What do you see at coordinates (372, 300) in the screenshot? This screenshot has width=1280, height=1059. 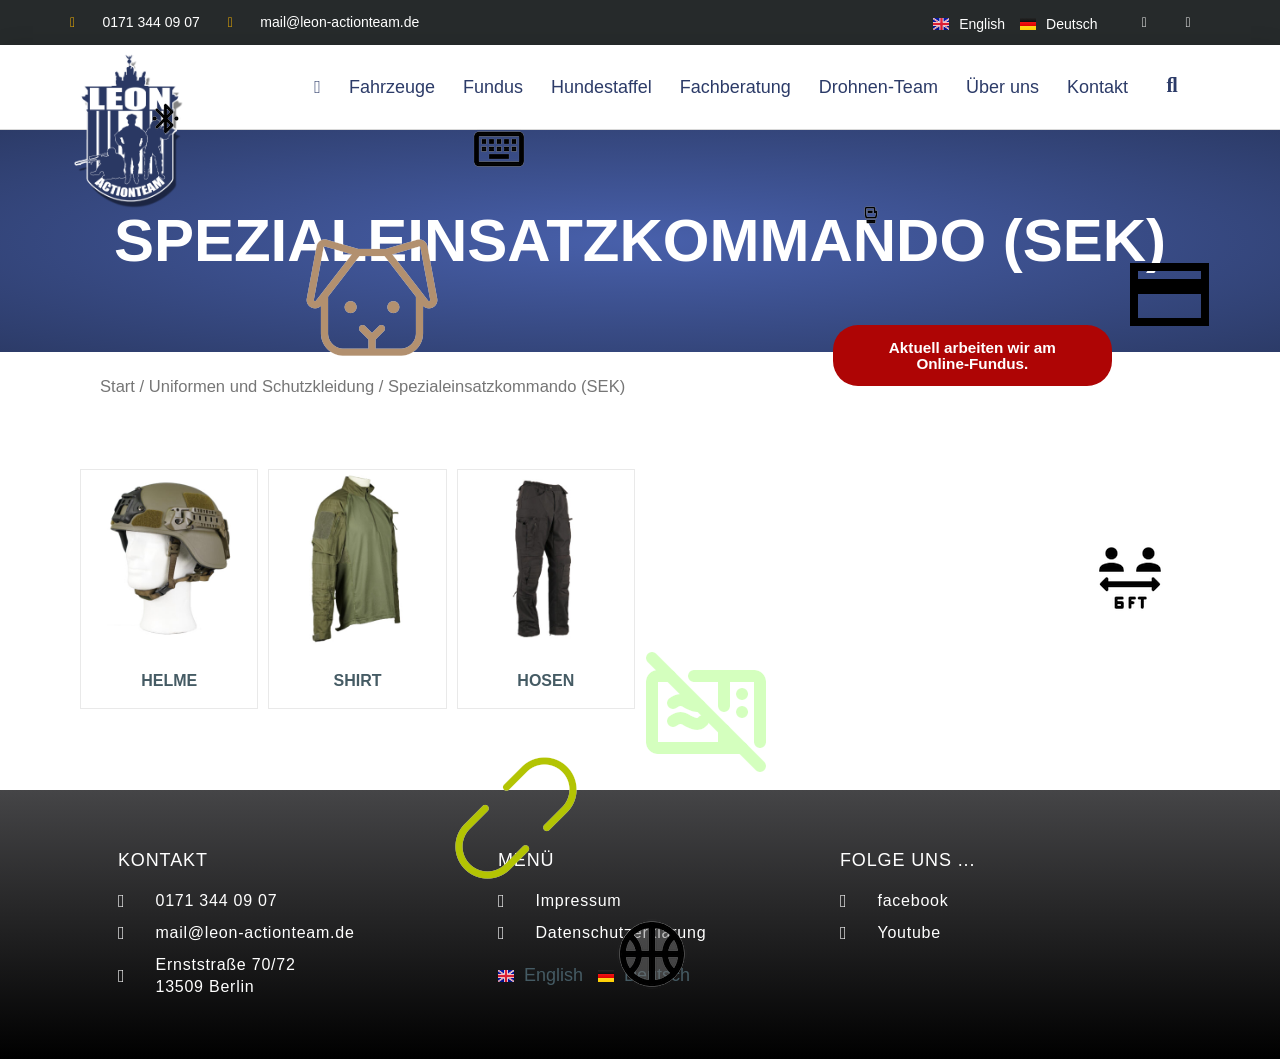 I see `browse pet-related content or services` at bounding box center [372, 300].